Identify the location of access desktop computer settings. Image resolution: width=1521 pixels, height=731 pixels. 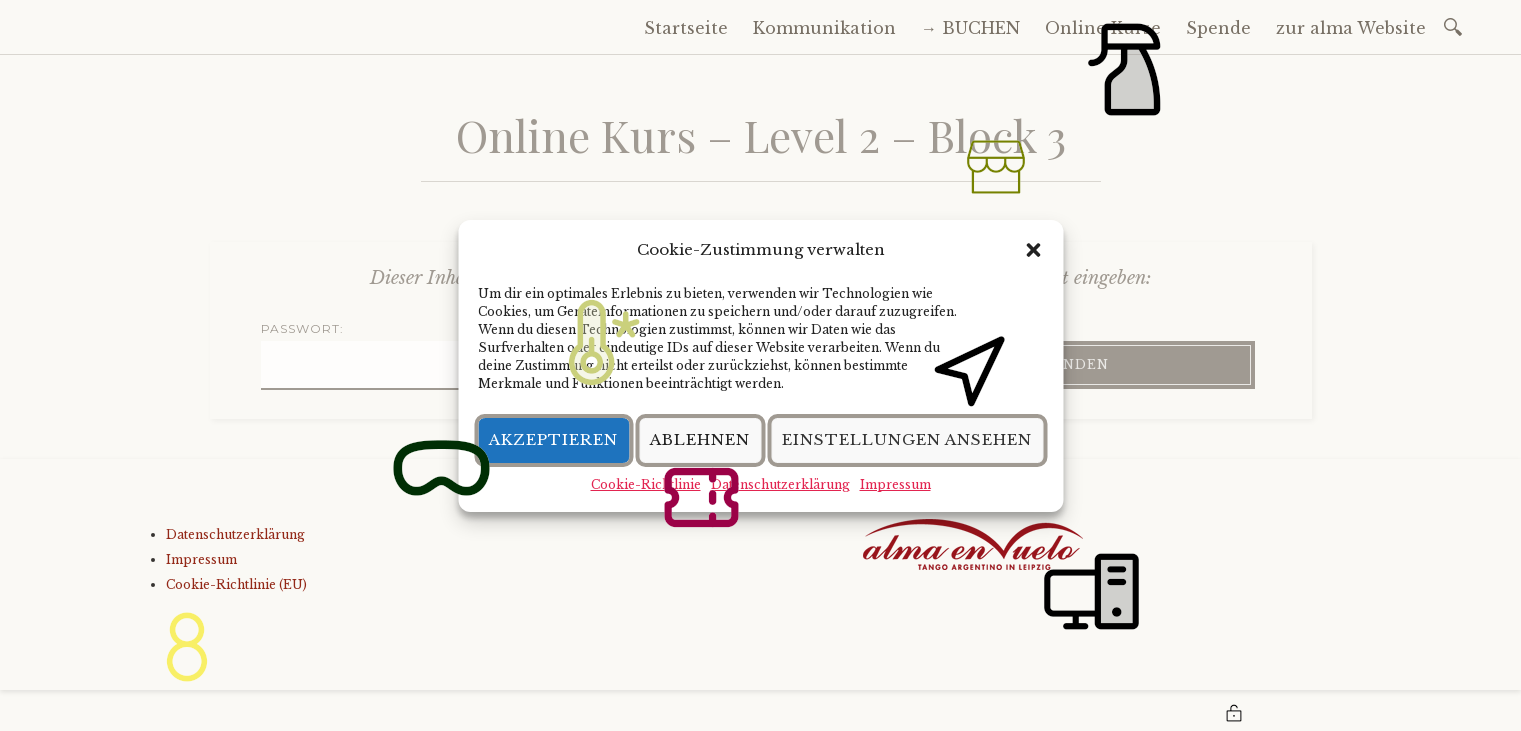
(1091, 591).